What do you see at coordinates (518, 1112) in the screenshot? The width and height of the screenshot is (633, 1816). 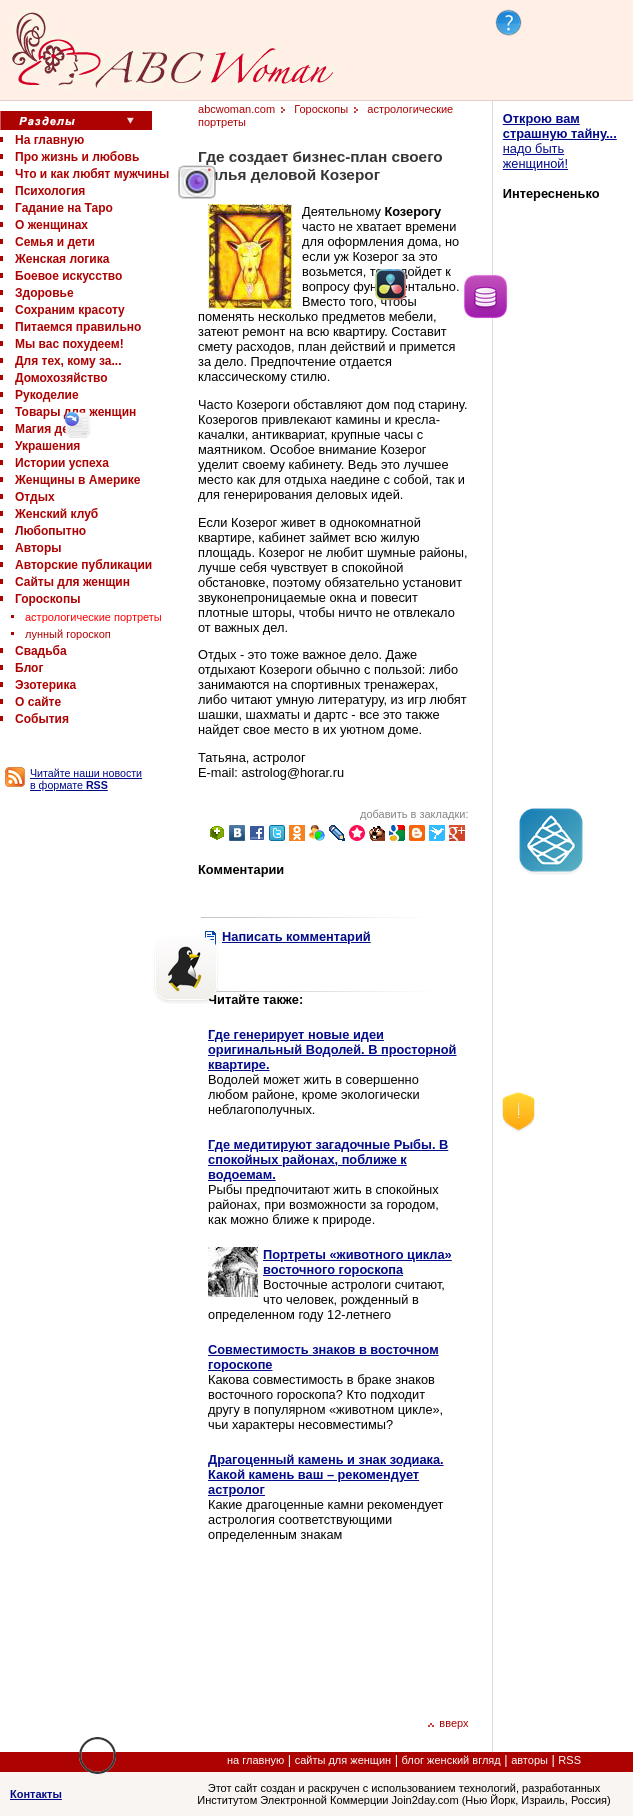 I see `indicates medium security level or partial protection` at bounding box center [518, 1112].